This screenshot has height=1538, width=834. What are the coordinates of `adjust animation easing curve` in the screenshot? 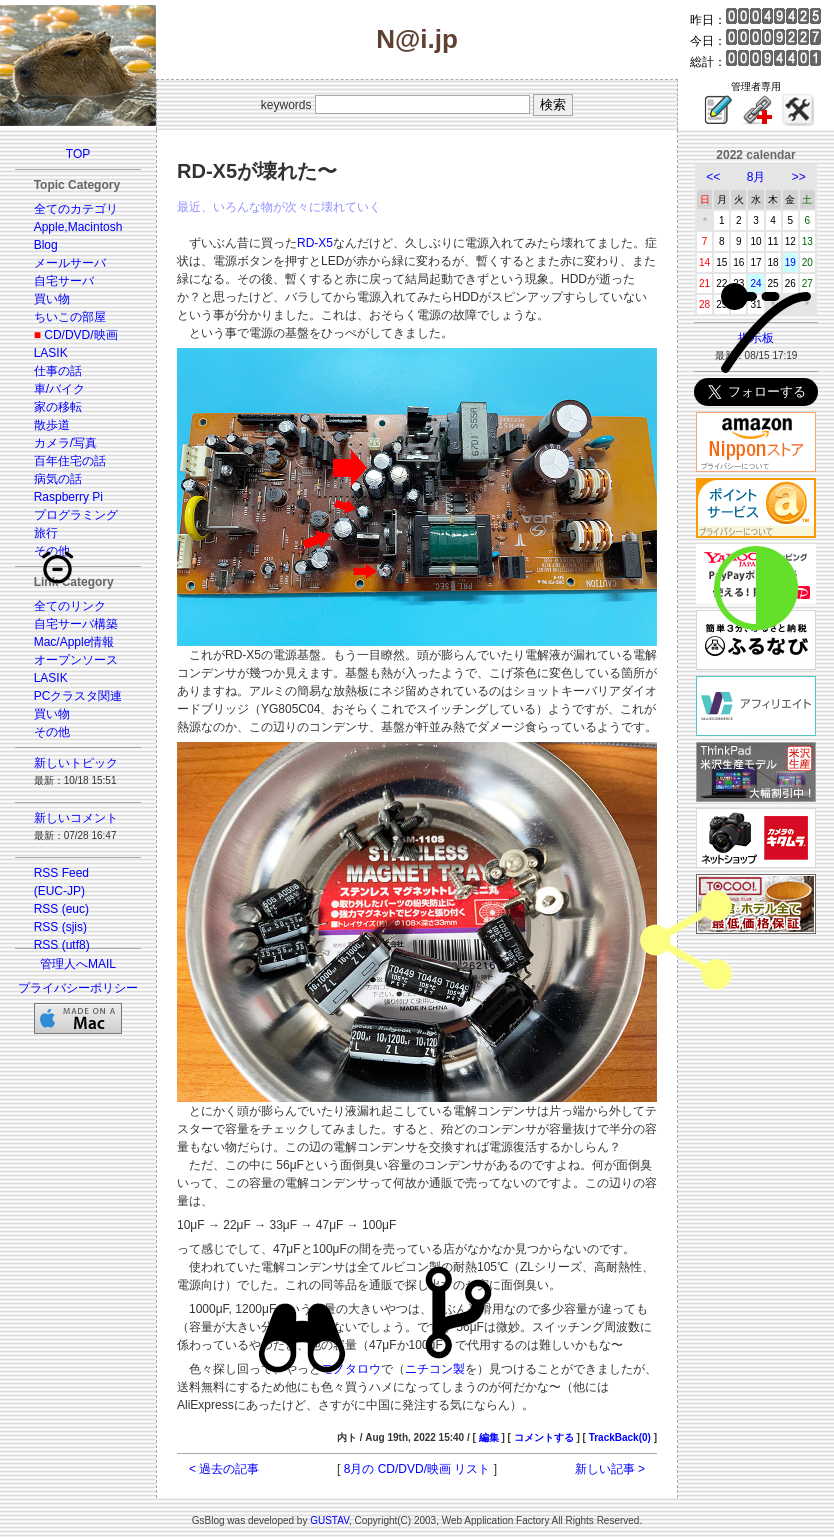 It's located at (766, 328).